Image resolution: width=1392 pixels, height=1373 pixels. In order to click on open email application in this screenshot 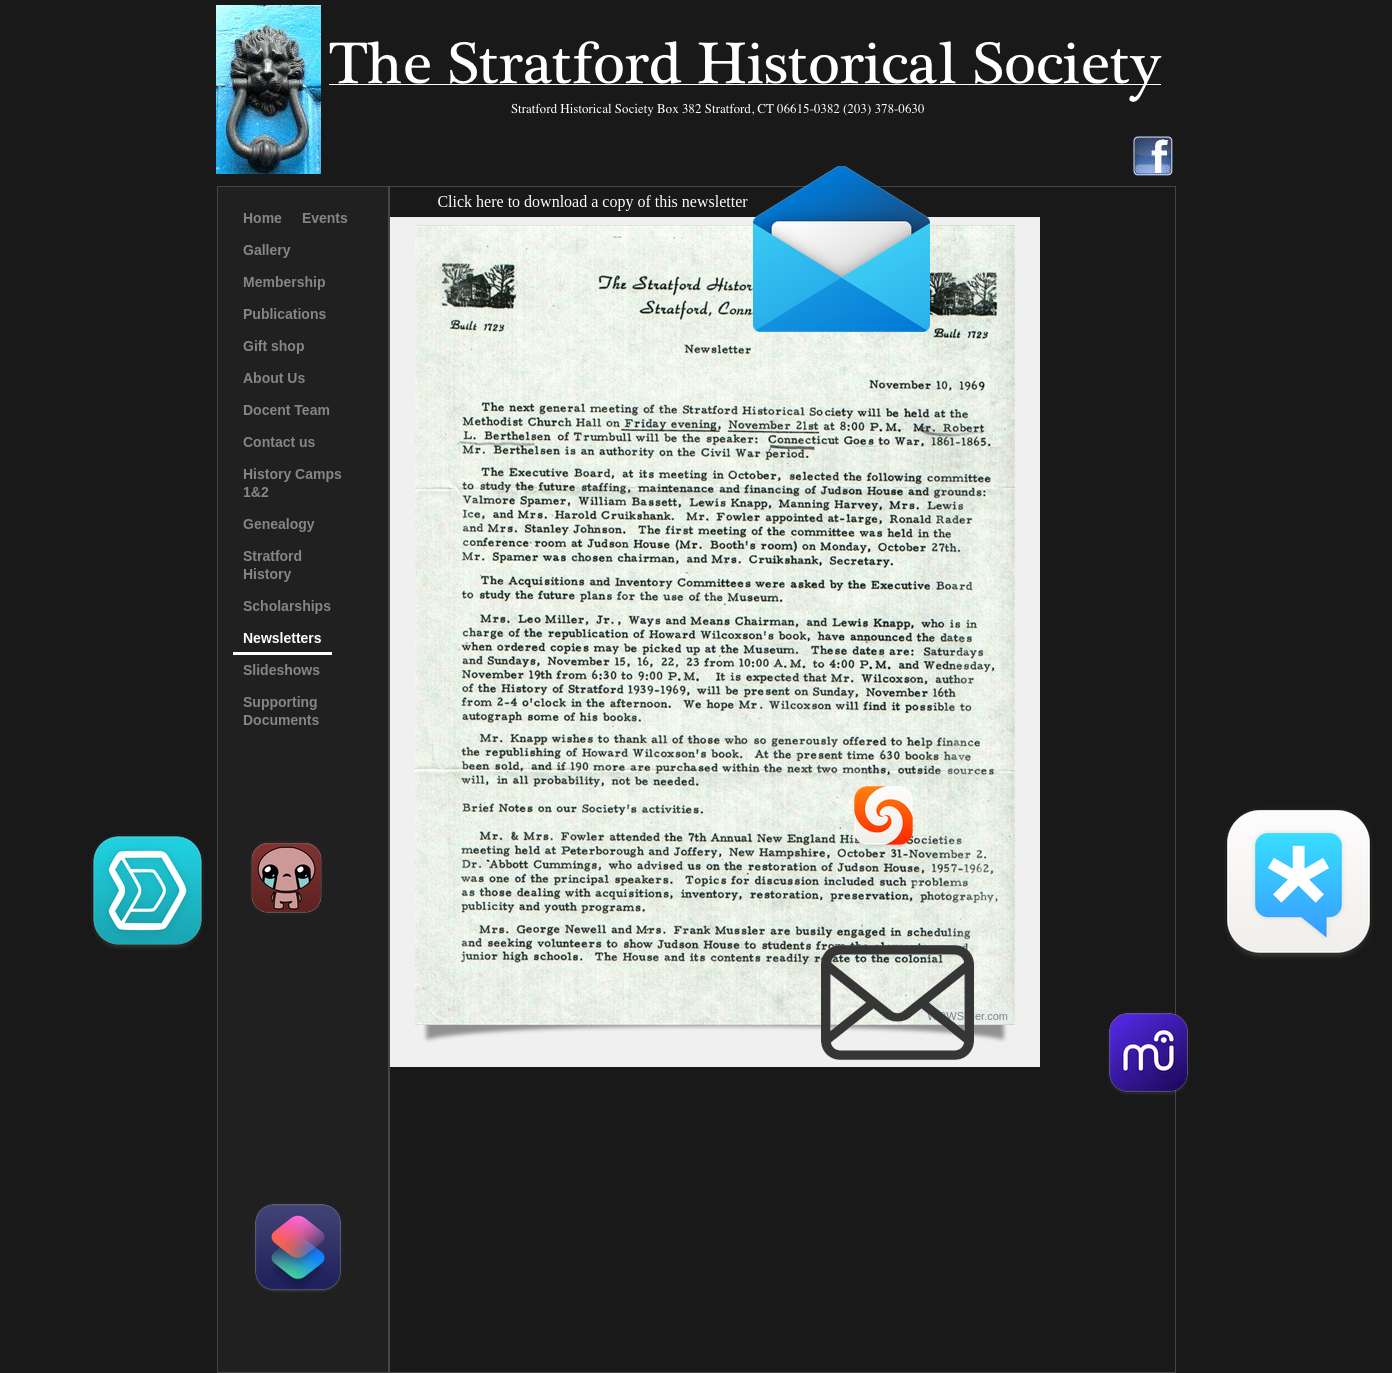, I will do `click(897, 1002)`.